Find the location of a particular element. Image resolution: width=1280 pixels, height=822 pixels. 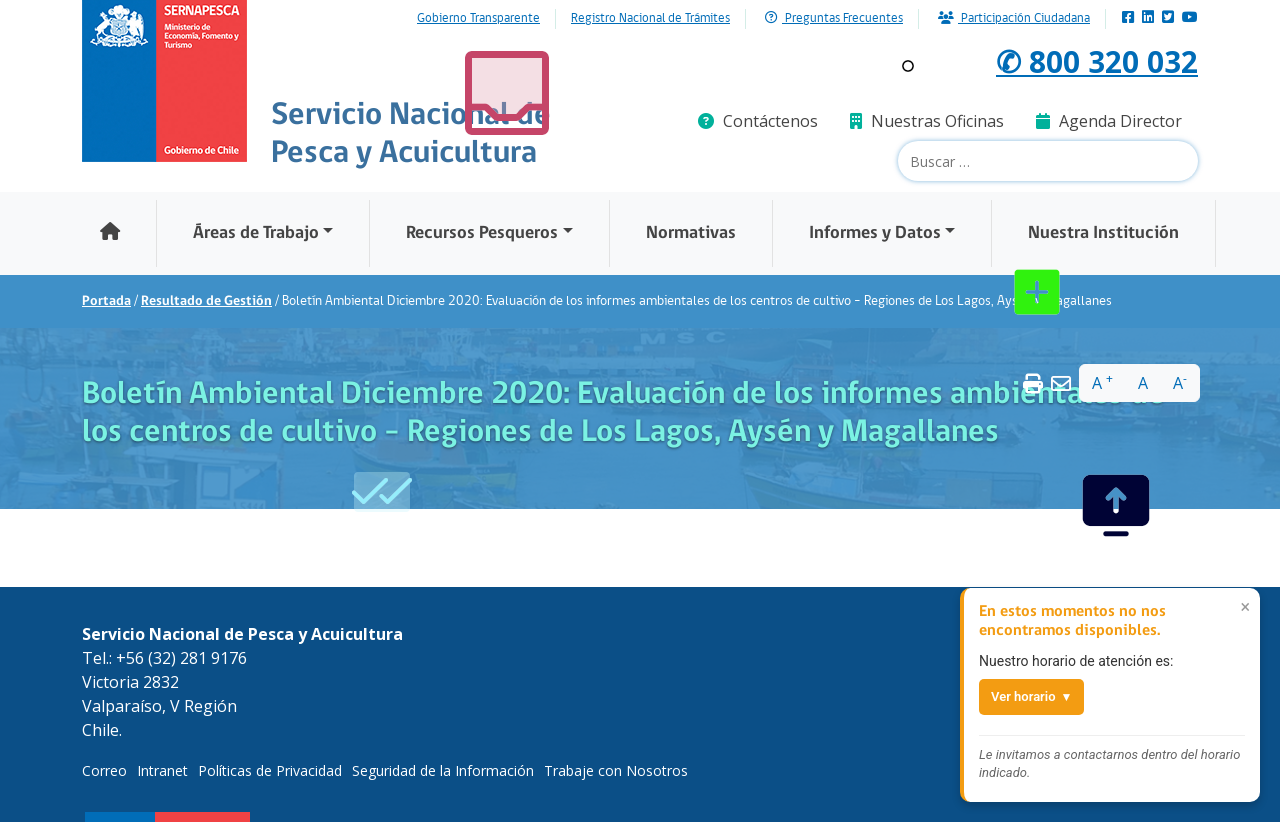

add a new item is located at coordinates (1037, 292).